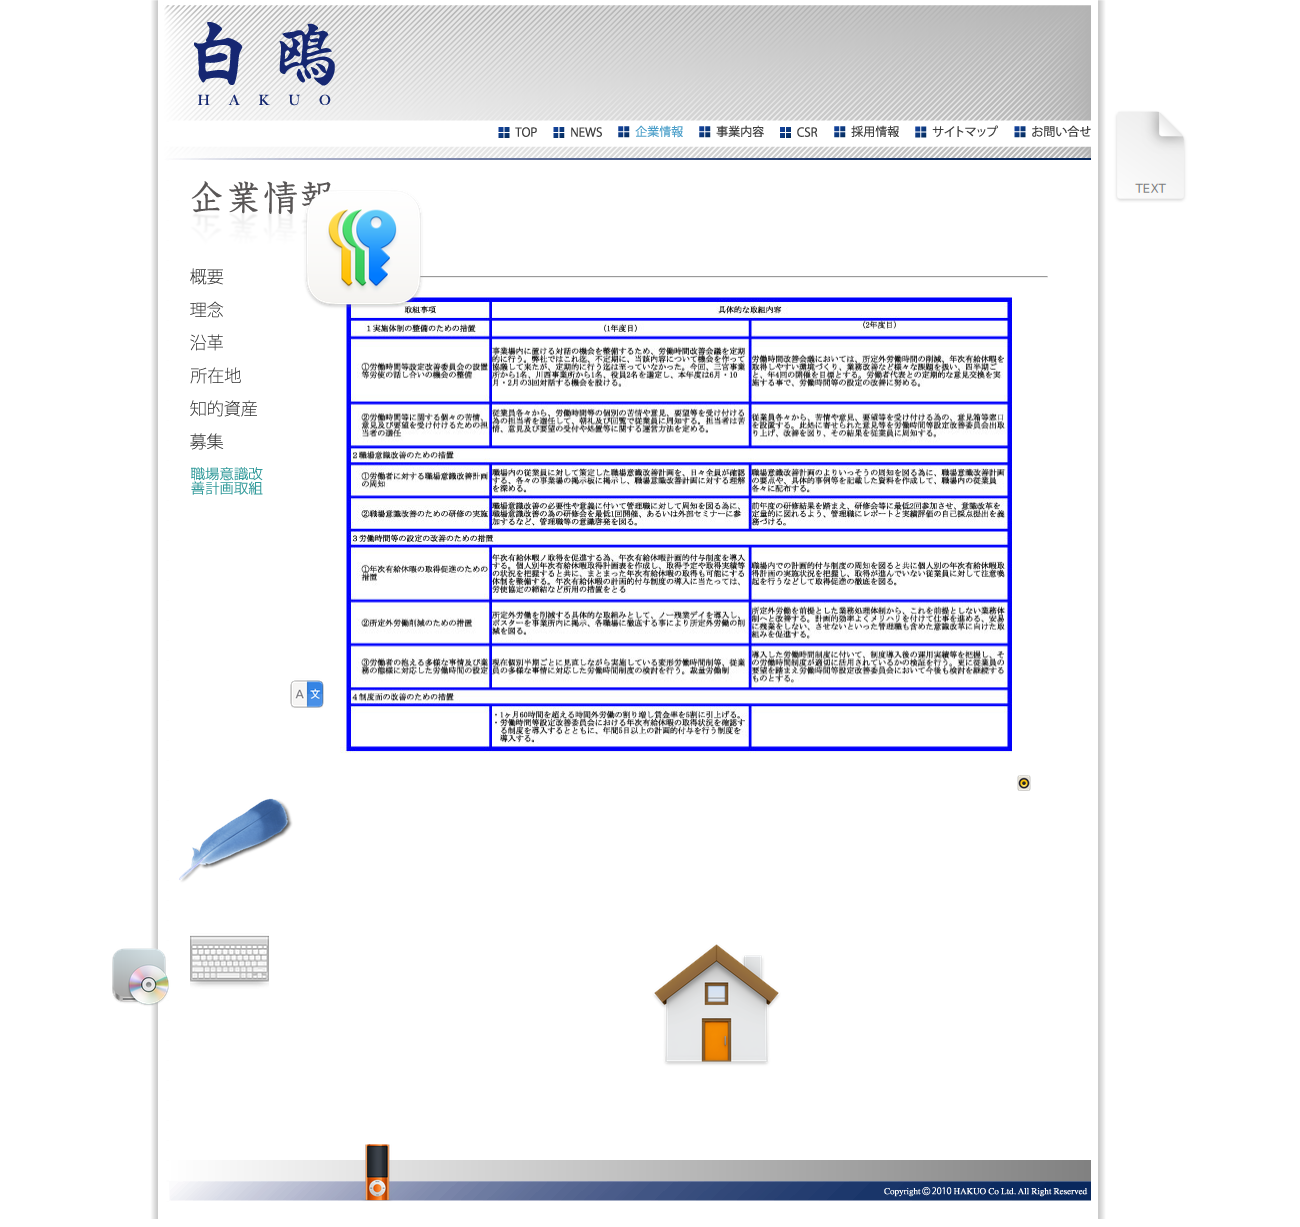  What do you see at coordinates (363, 247) in the screenshot?
I see `open the passwords app to manage saved credentials` at bounding box center [363, 247].